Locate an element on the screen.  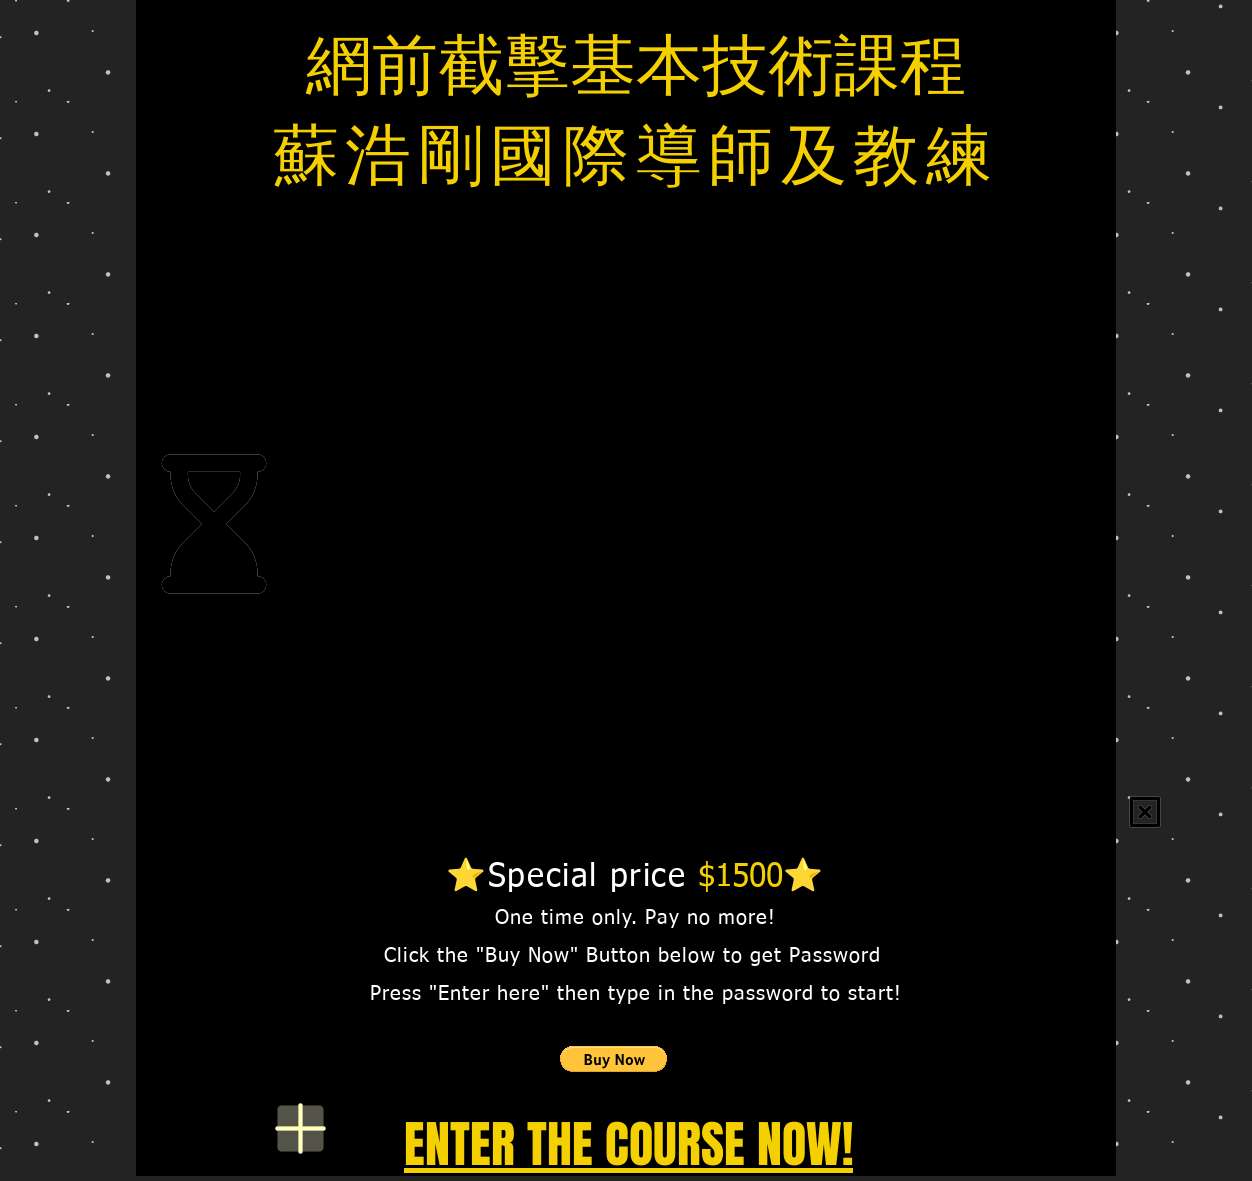
indicates time has expired or countdown complete is located at coordinates (214, 524).